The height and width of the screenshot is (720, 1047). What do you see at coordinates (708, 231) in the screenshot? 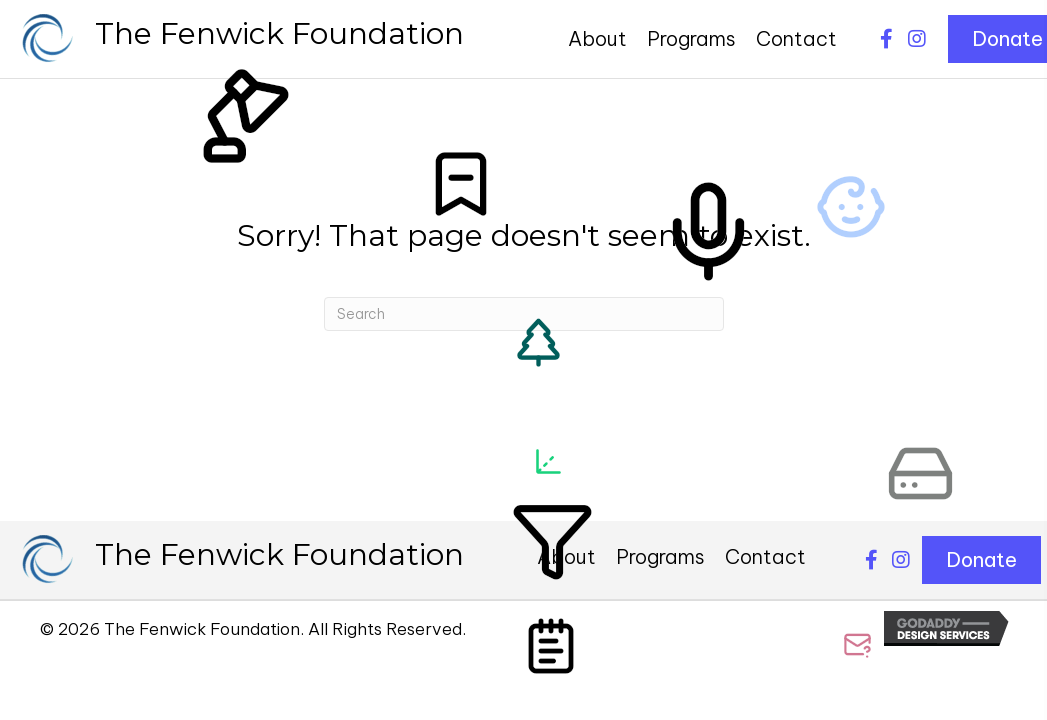
I see `tap to start voice input` at bounding box center [708, 231].